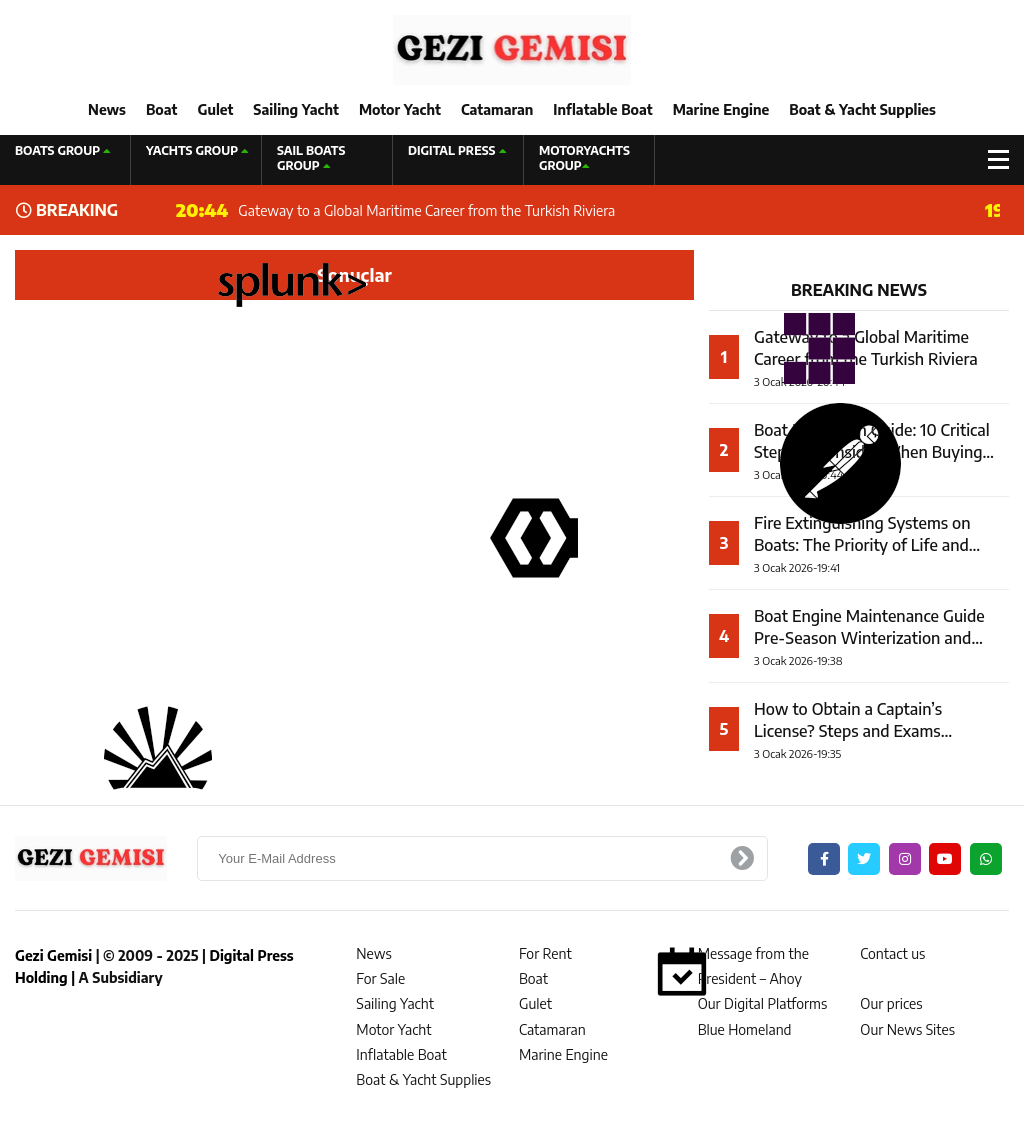 This screenshot has width=1024, height=1122. Describe the element at coordinates (158, 748) in the screenshot. I see `open Libera.Chat IRC network` at that location.